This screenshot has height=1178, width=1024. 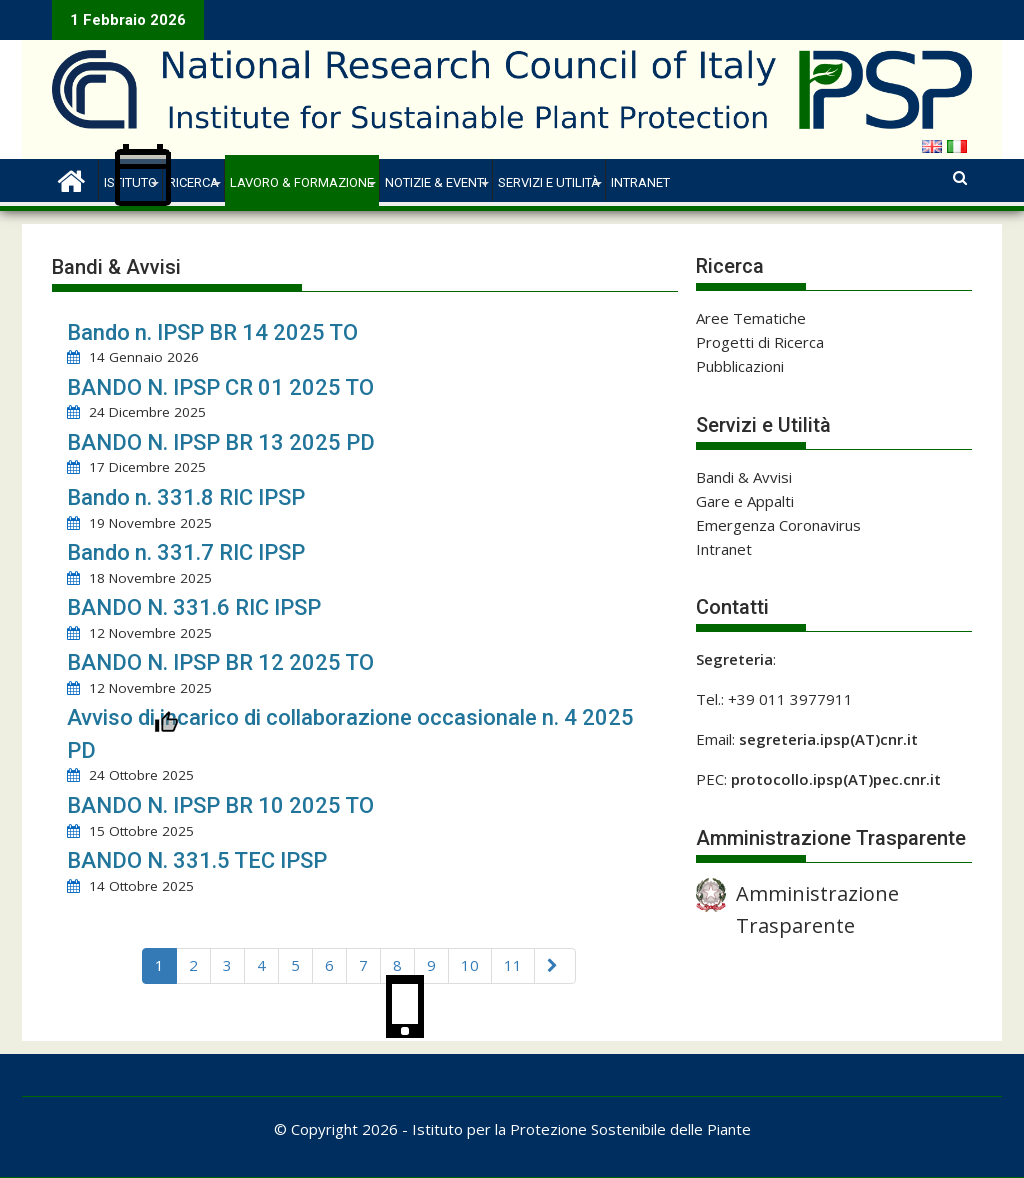 I want to click on like or upvote this content, so click(x=166, y=722).